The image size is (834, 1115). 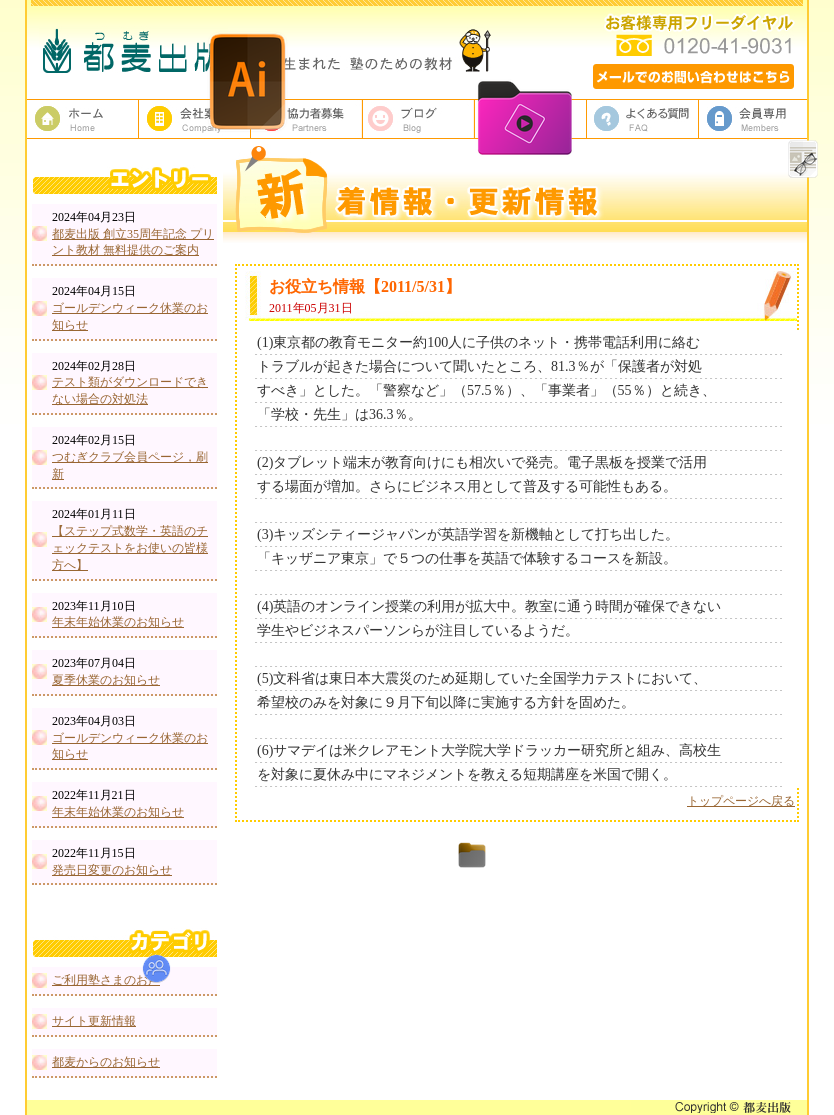 What do you see at coordinates (803, 159) in the screenshot?
I see `open documents viewer app` at bounding box center [803, 159].